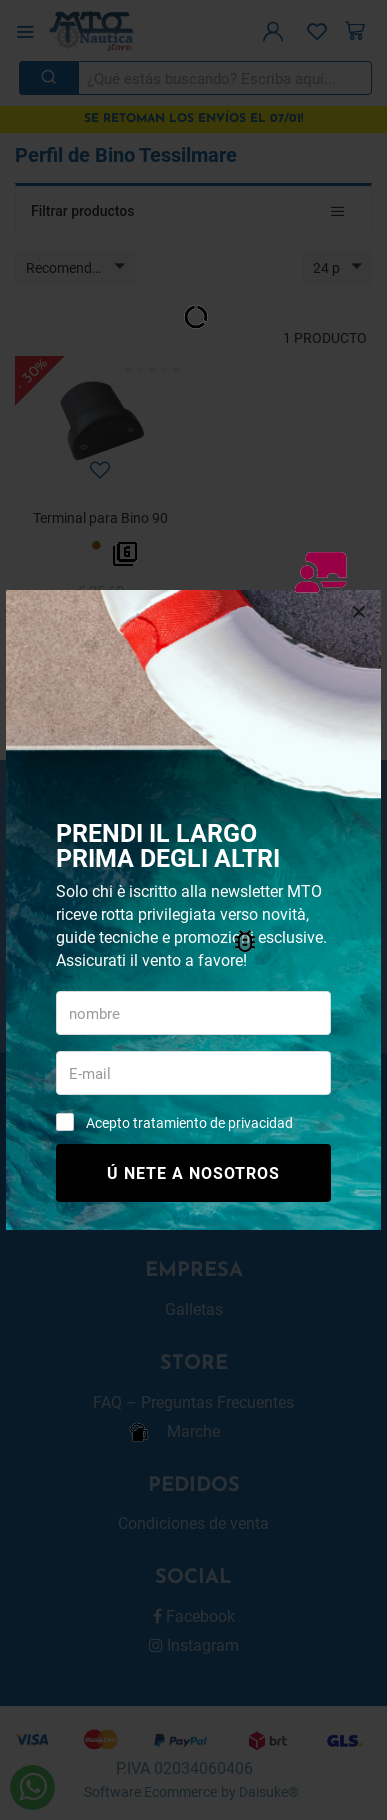 The width and height of the screenshot is (387, 1820). I want to click on report a bug or issue, so click(245, 941).